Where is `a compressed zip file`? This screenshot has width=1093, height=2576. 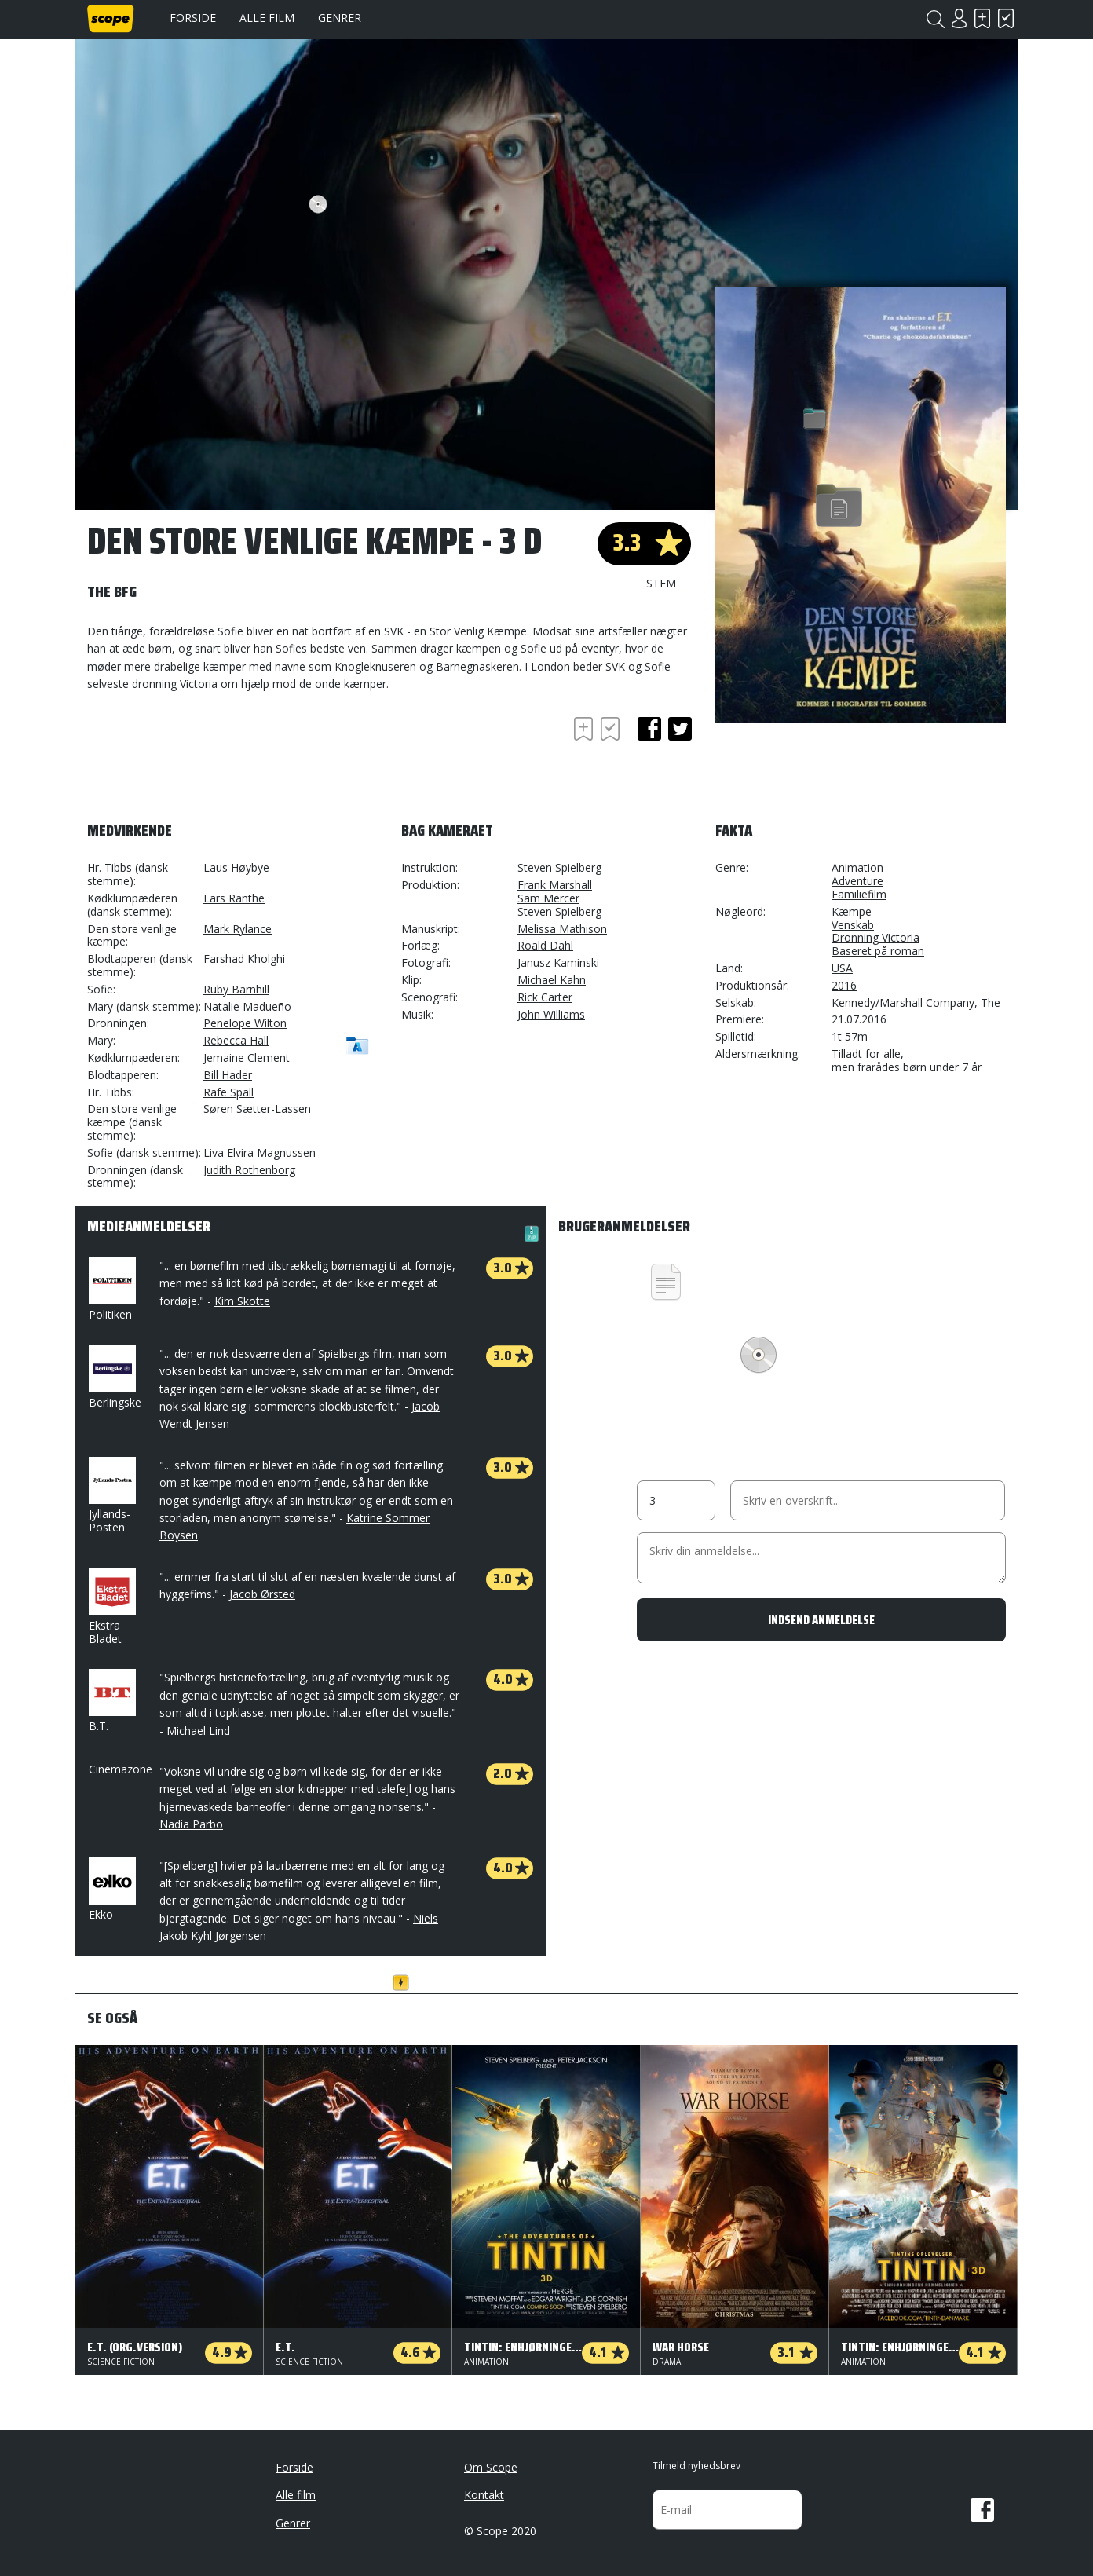
a compressed zip file is located at coordinates (532, 1234).